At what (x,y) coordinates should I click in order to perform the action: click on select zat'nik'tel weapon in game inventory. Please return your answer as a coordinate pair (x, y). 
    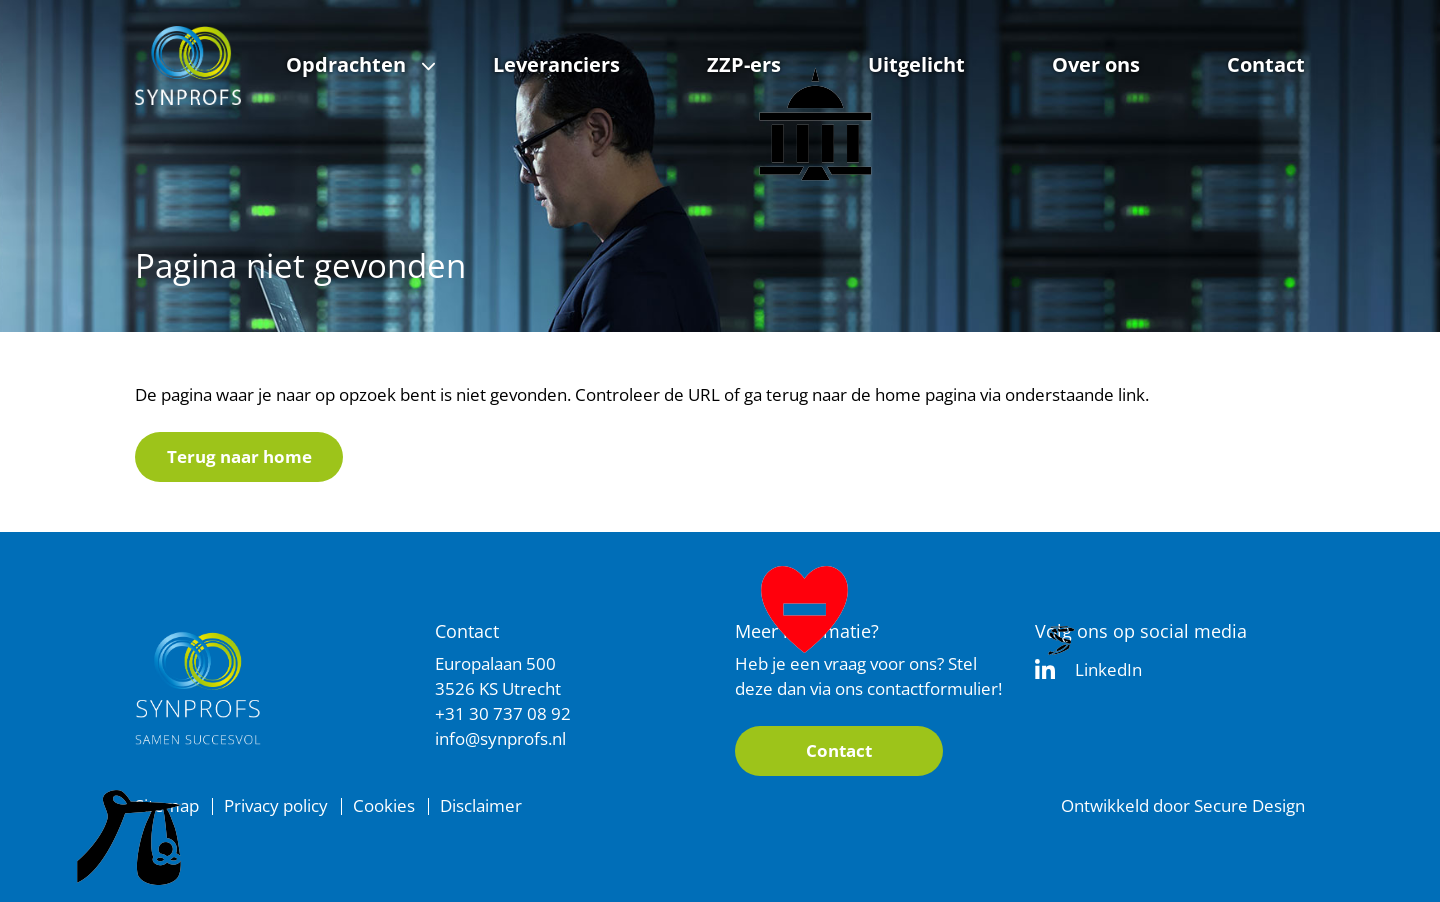
    Looking at the image, I should click on (1061, 640).